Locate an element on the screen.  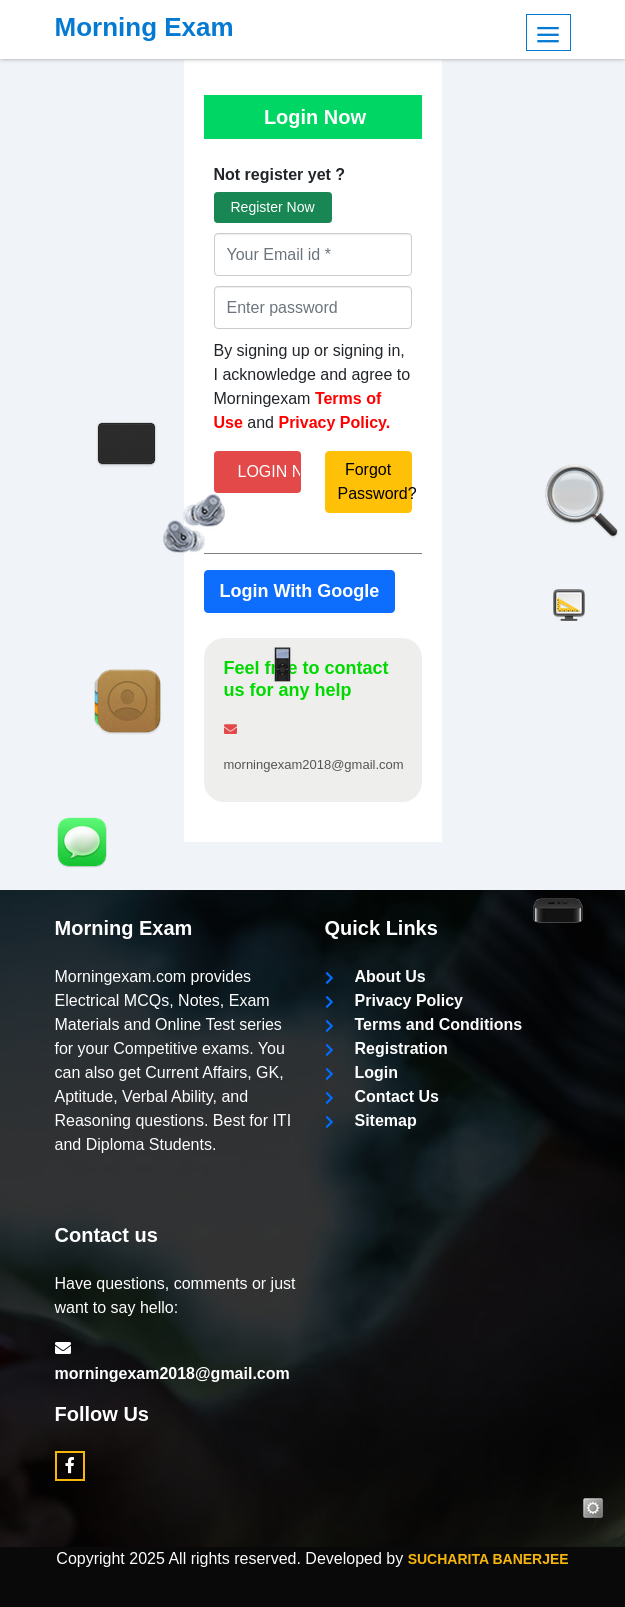
open spotlight search preferences is located at coordinates (581, 500).